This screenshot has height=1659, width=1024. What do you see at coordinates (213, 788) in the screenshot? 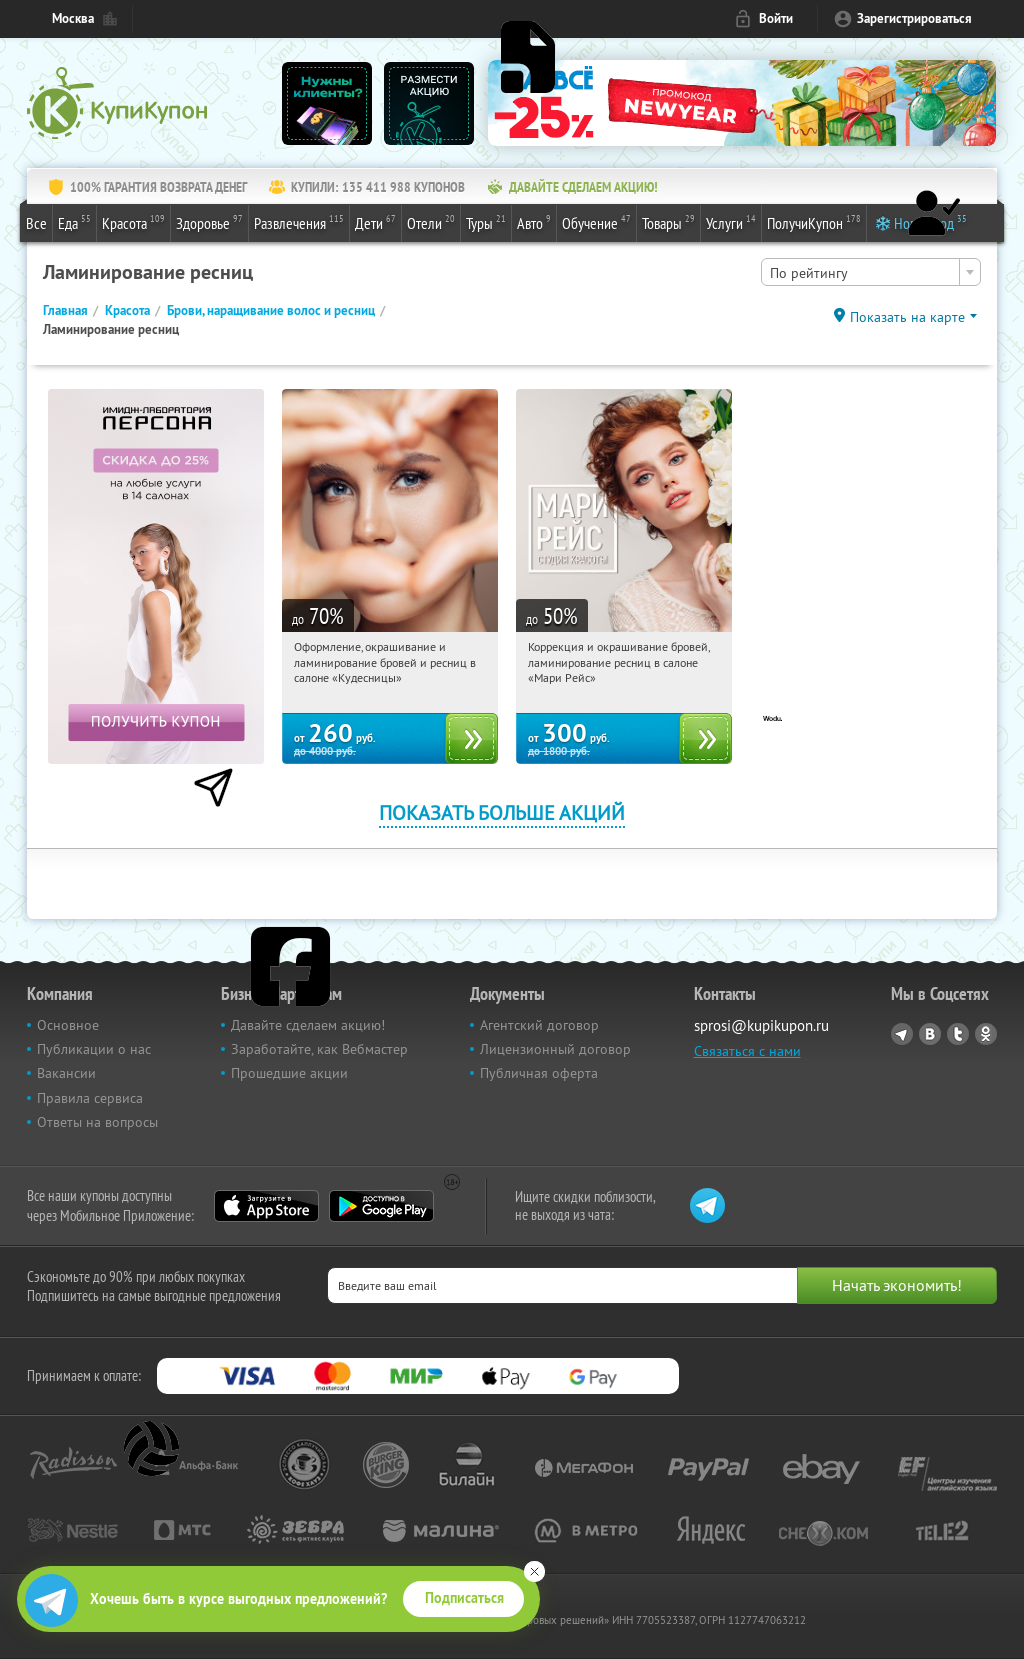
I see `send a message` at bounding box center [213, 788].